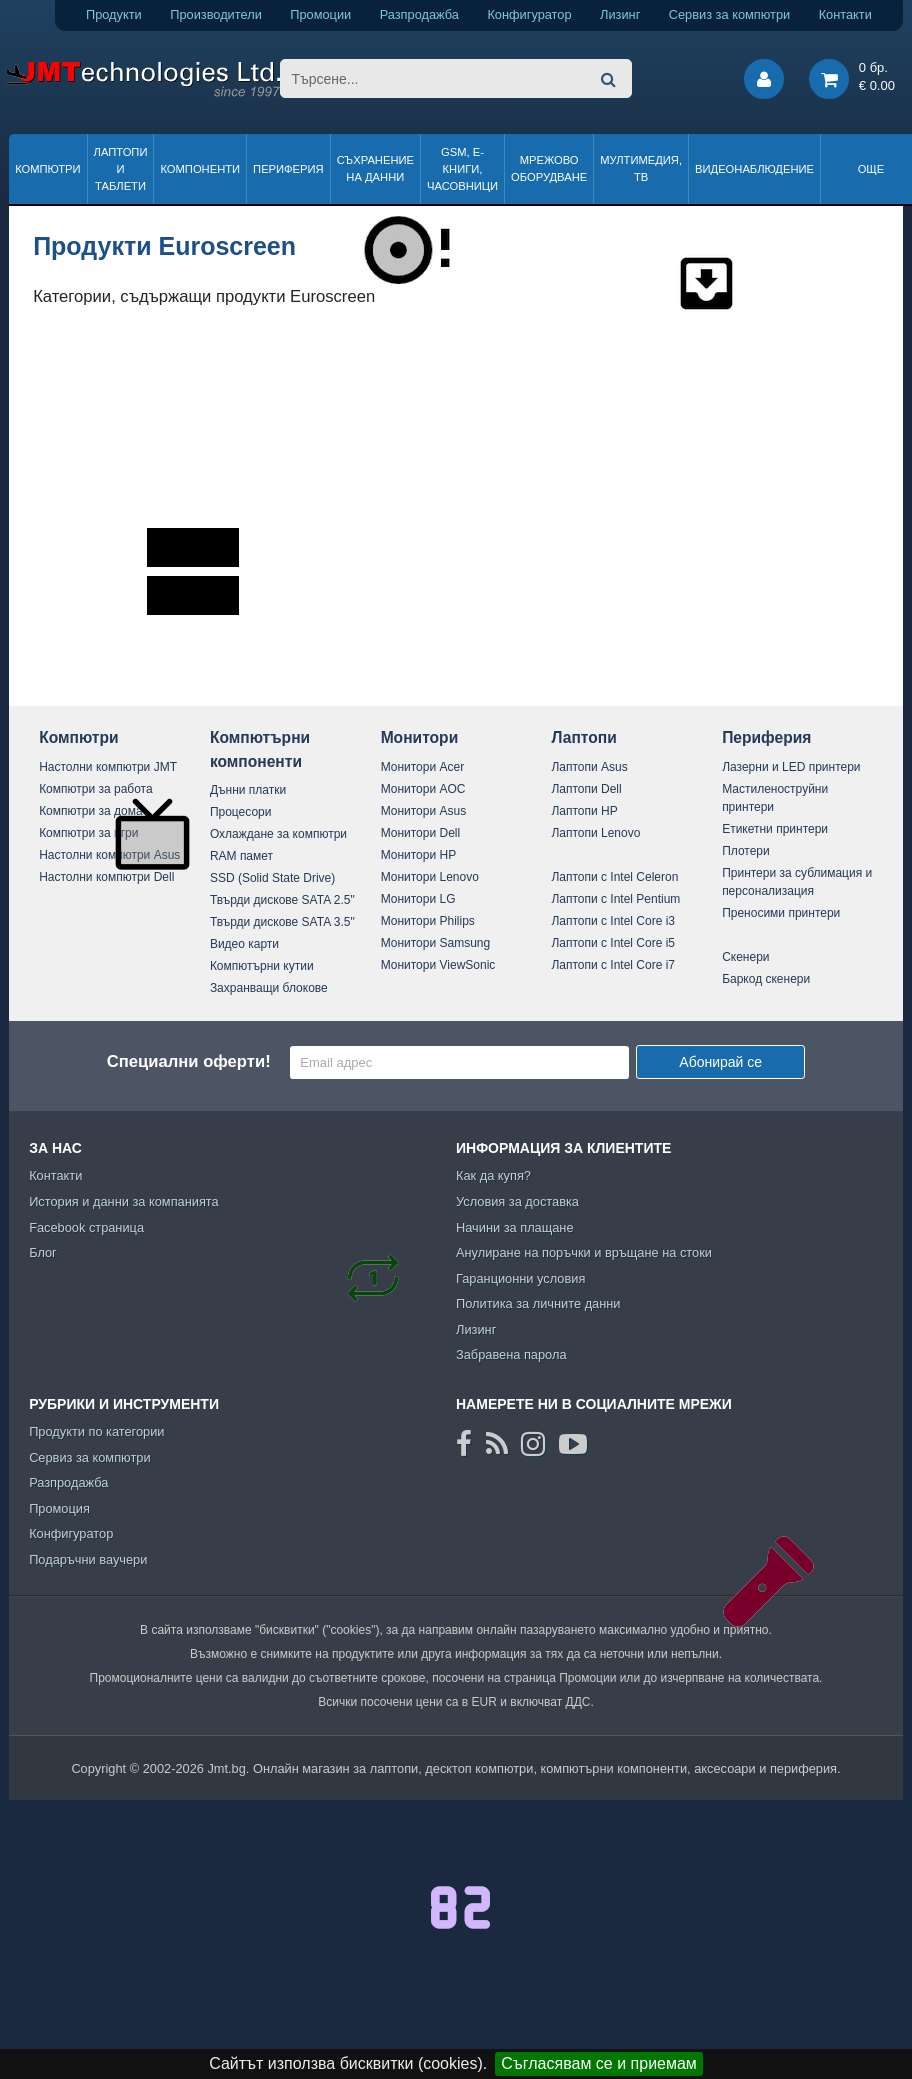 The image size is (912, 2079). What do you see at coordinates (152, 838) in the screenshot?
I see `access TV or video streaming features` at bounding box center [152, 838].